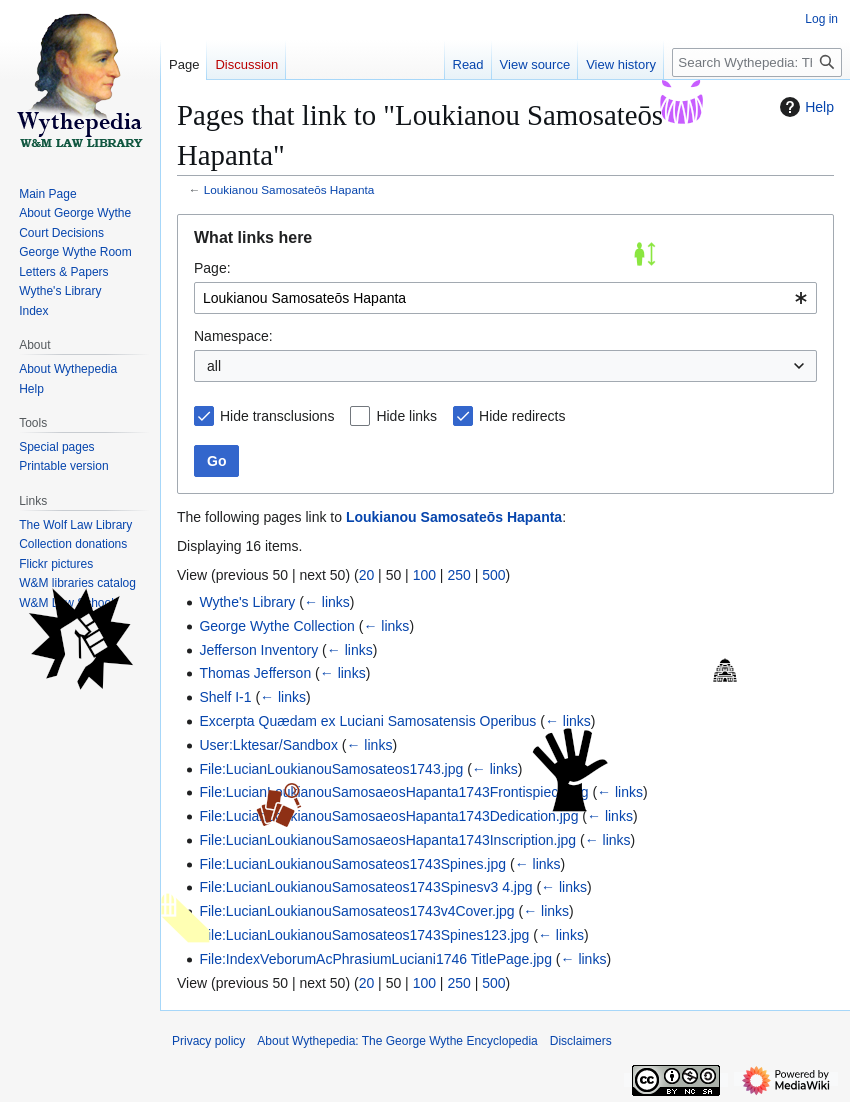  What do you see at coordinates (725, 670) in the screenshot?
I see `view historical or religious landmarks` at bounding box center [725, 670].